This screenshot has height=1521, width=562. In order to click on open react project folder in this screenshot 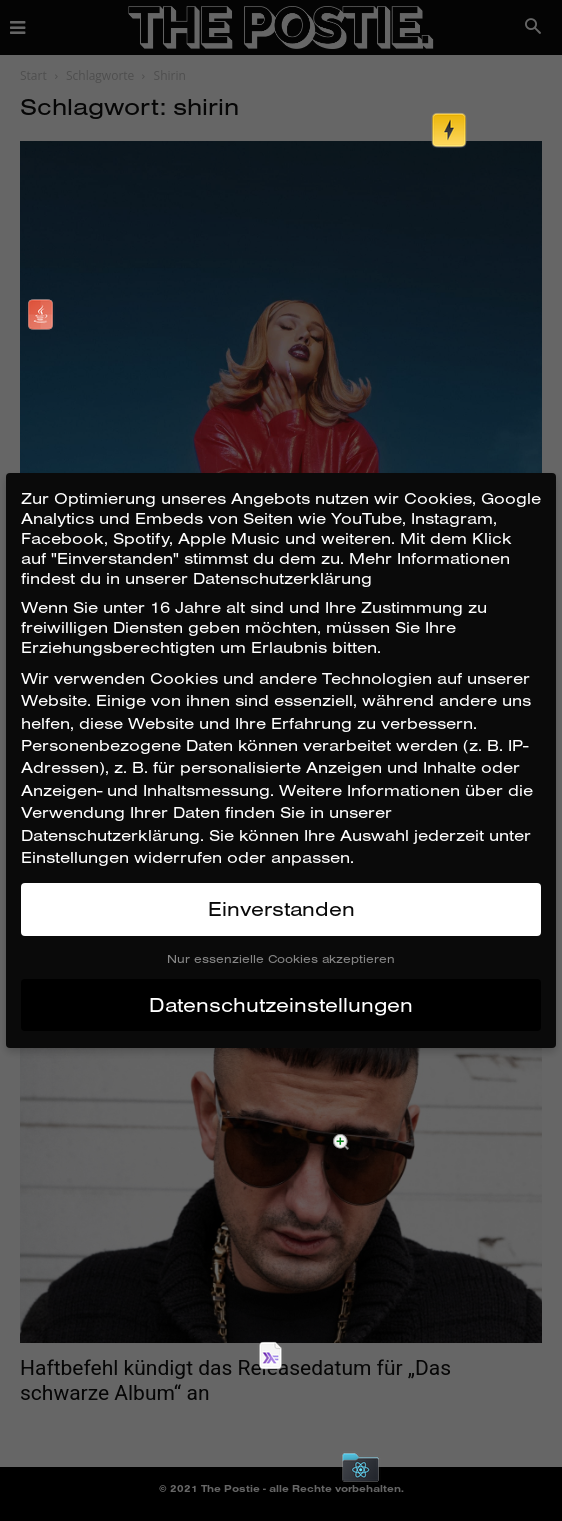, I will do `click(360, 1468)`.